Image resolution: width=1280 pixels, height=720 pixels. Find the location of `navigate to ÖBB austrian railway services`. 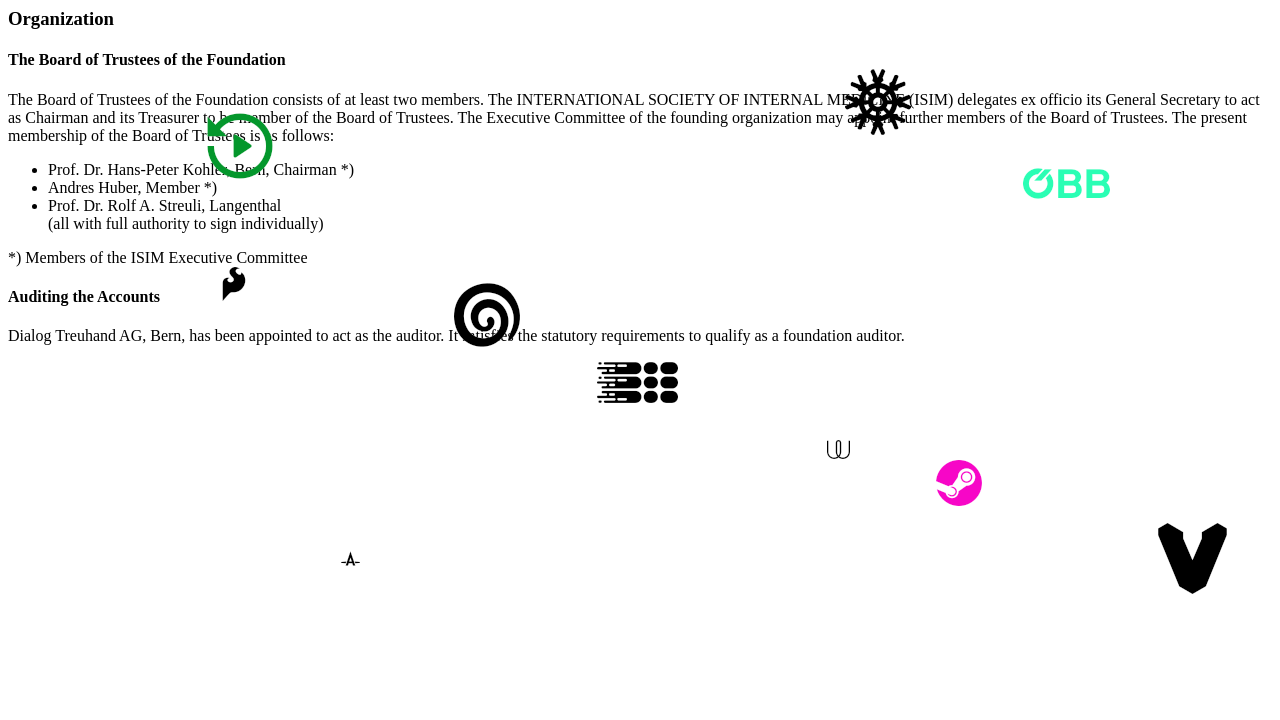

navigate to ÖBB austrian railway services is located at coordinates (1066, 183).